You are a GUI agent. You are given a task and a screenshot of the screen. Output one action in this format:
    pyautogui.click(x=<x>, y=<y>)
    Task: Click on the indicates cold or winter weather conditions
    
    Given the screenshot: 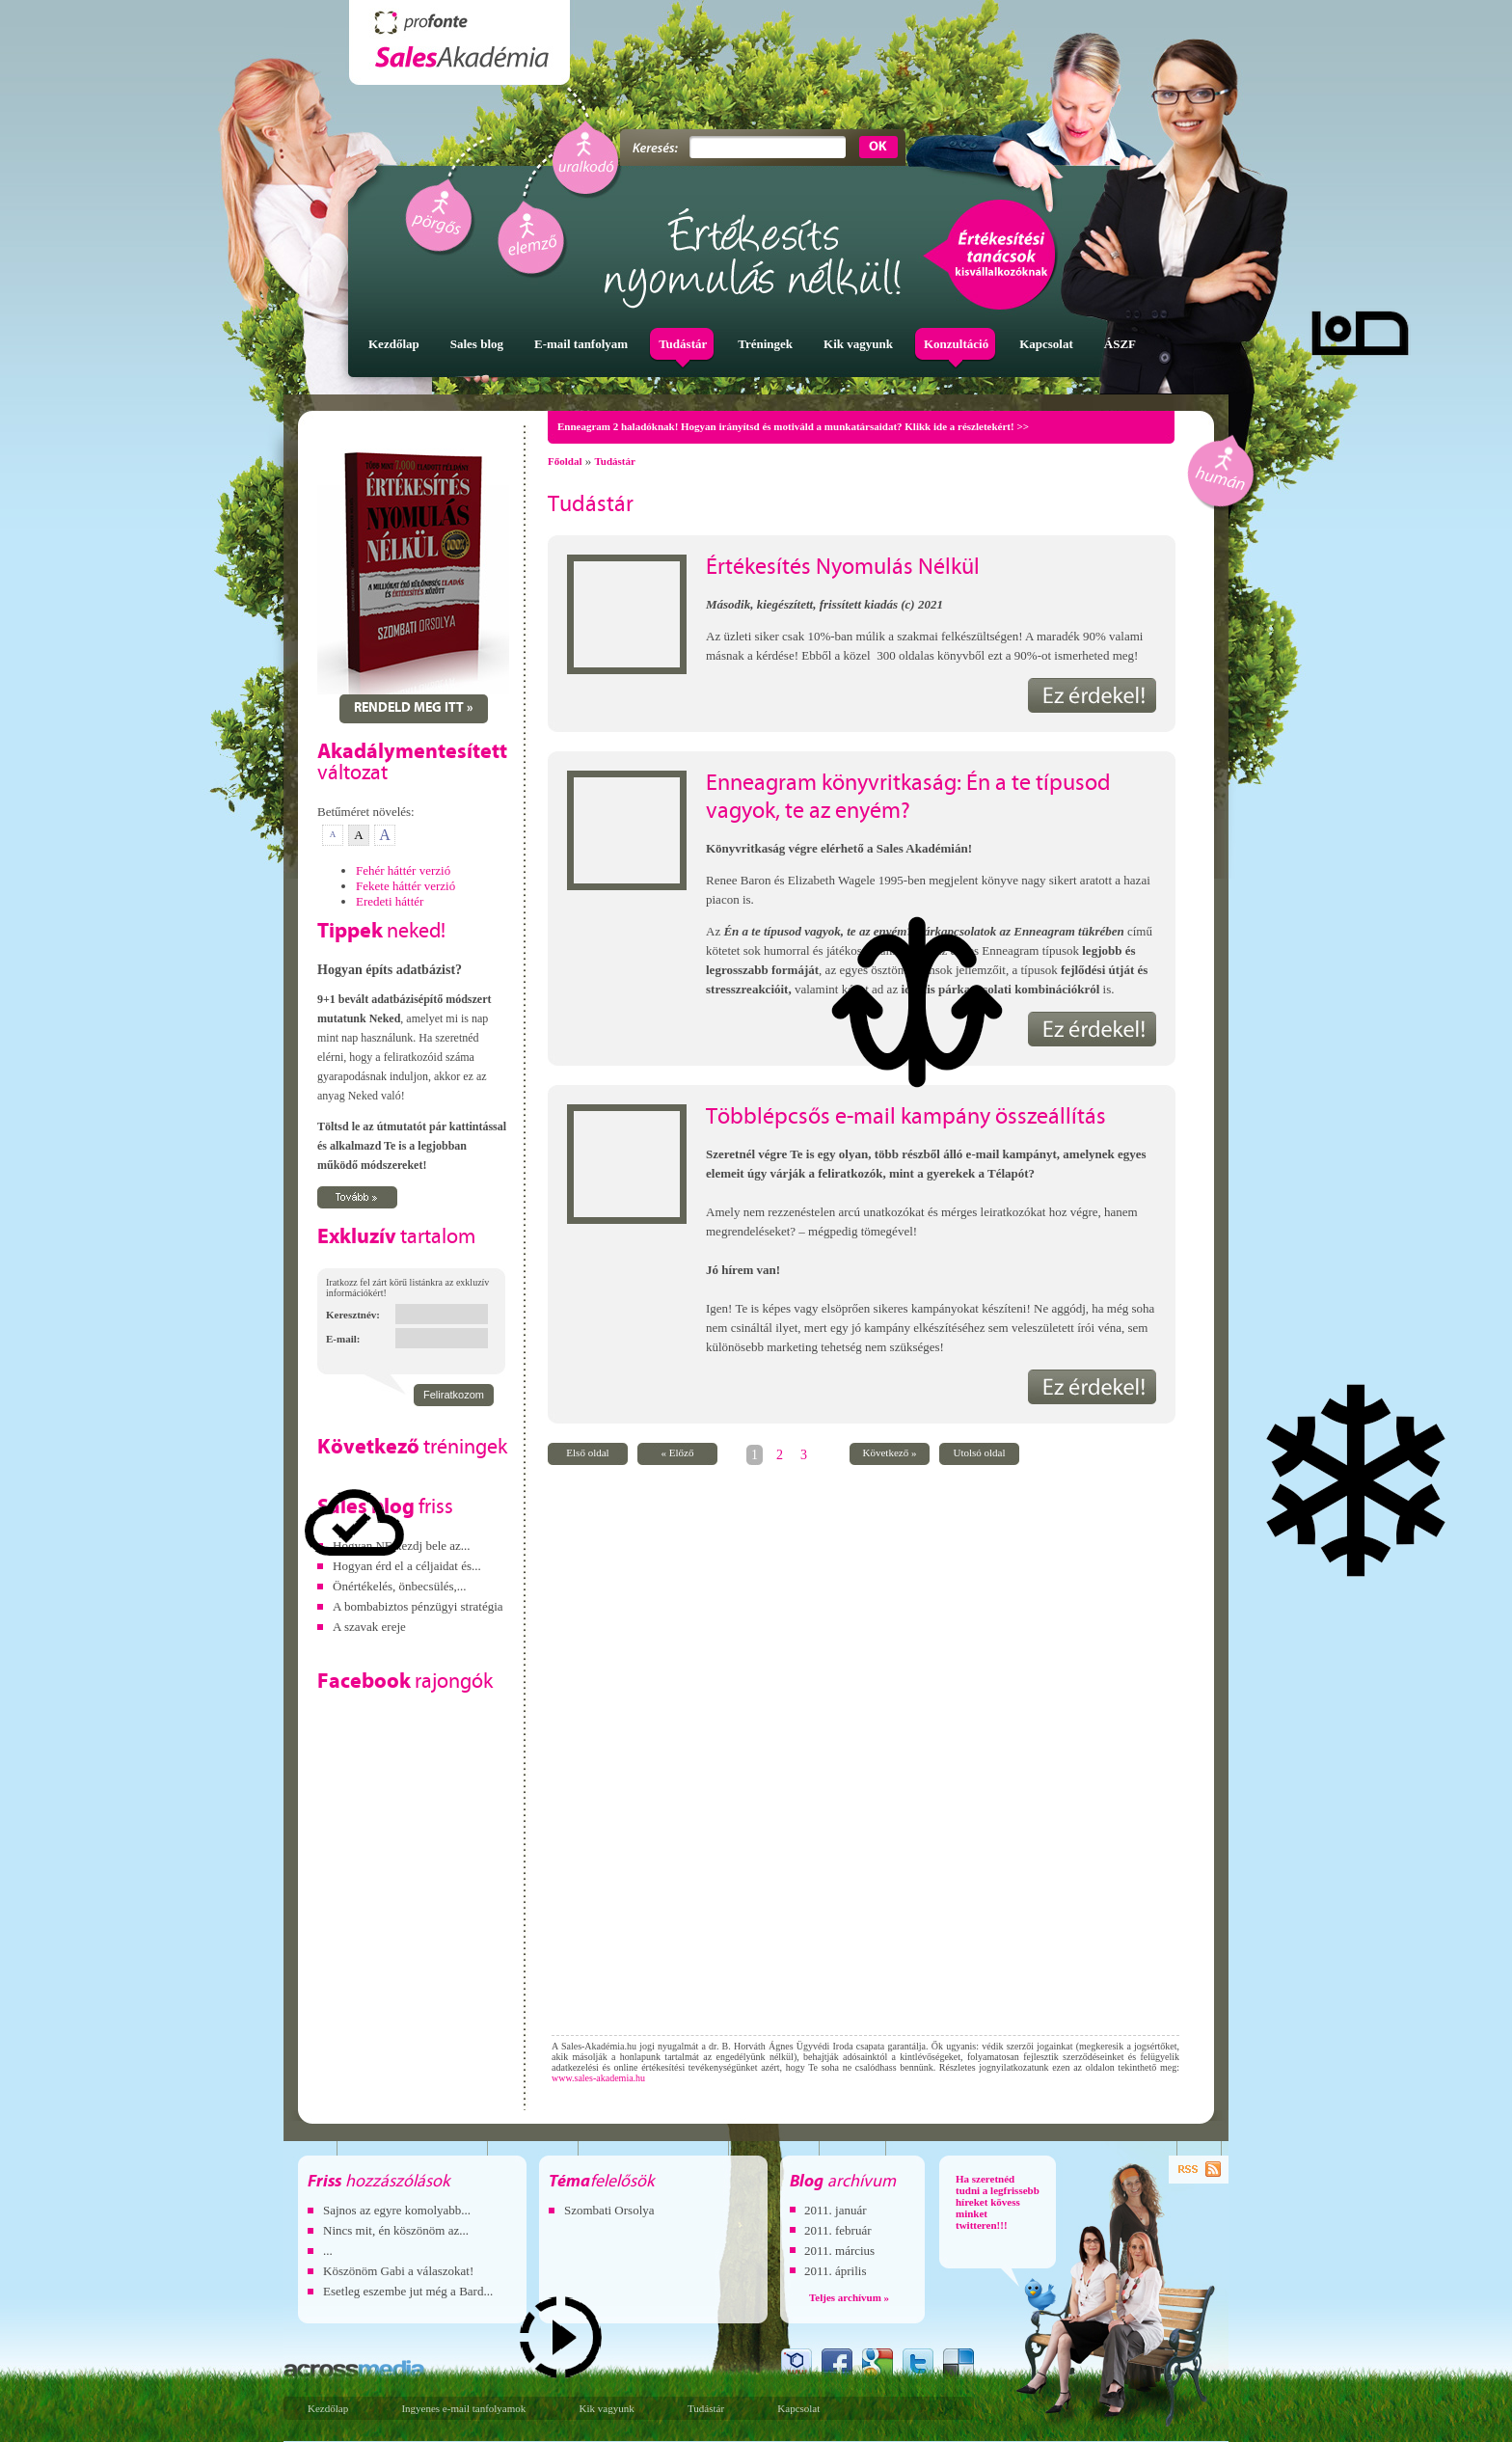 What is the action you would take?
    pyautogui.click(x=1356, y=1480)
    